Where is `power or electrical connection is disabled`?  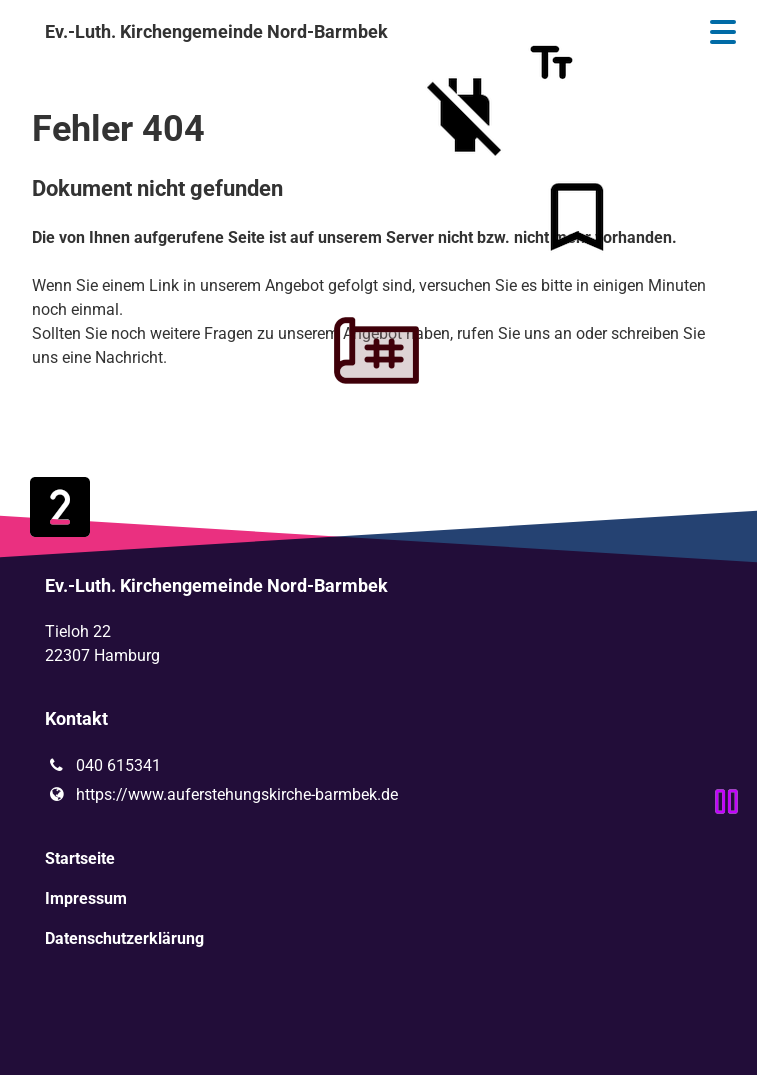 power or electrical connection is disabled is located at coordinates (465, 115).